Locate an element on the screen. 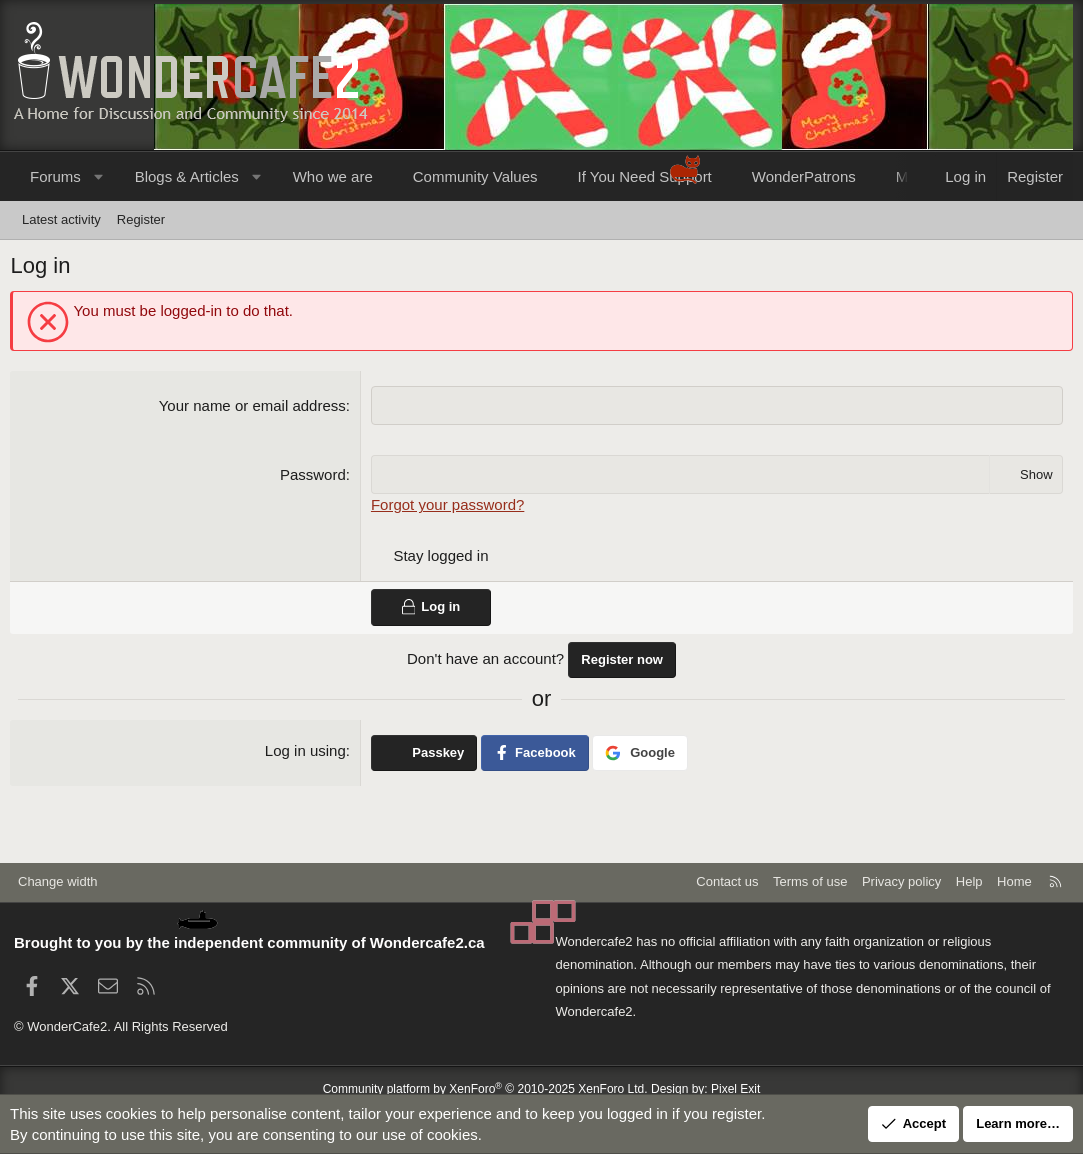 Image resolution: width=1083 pixels, height=1154 pixels. navigate to submarine or underwater vessel section is located at coordinates (197, 919).